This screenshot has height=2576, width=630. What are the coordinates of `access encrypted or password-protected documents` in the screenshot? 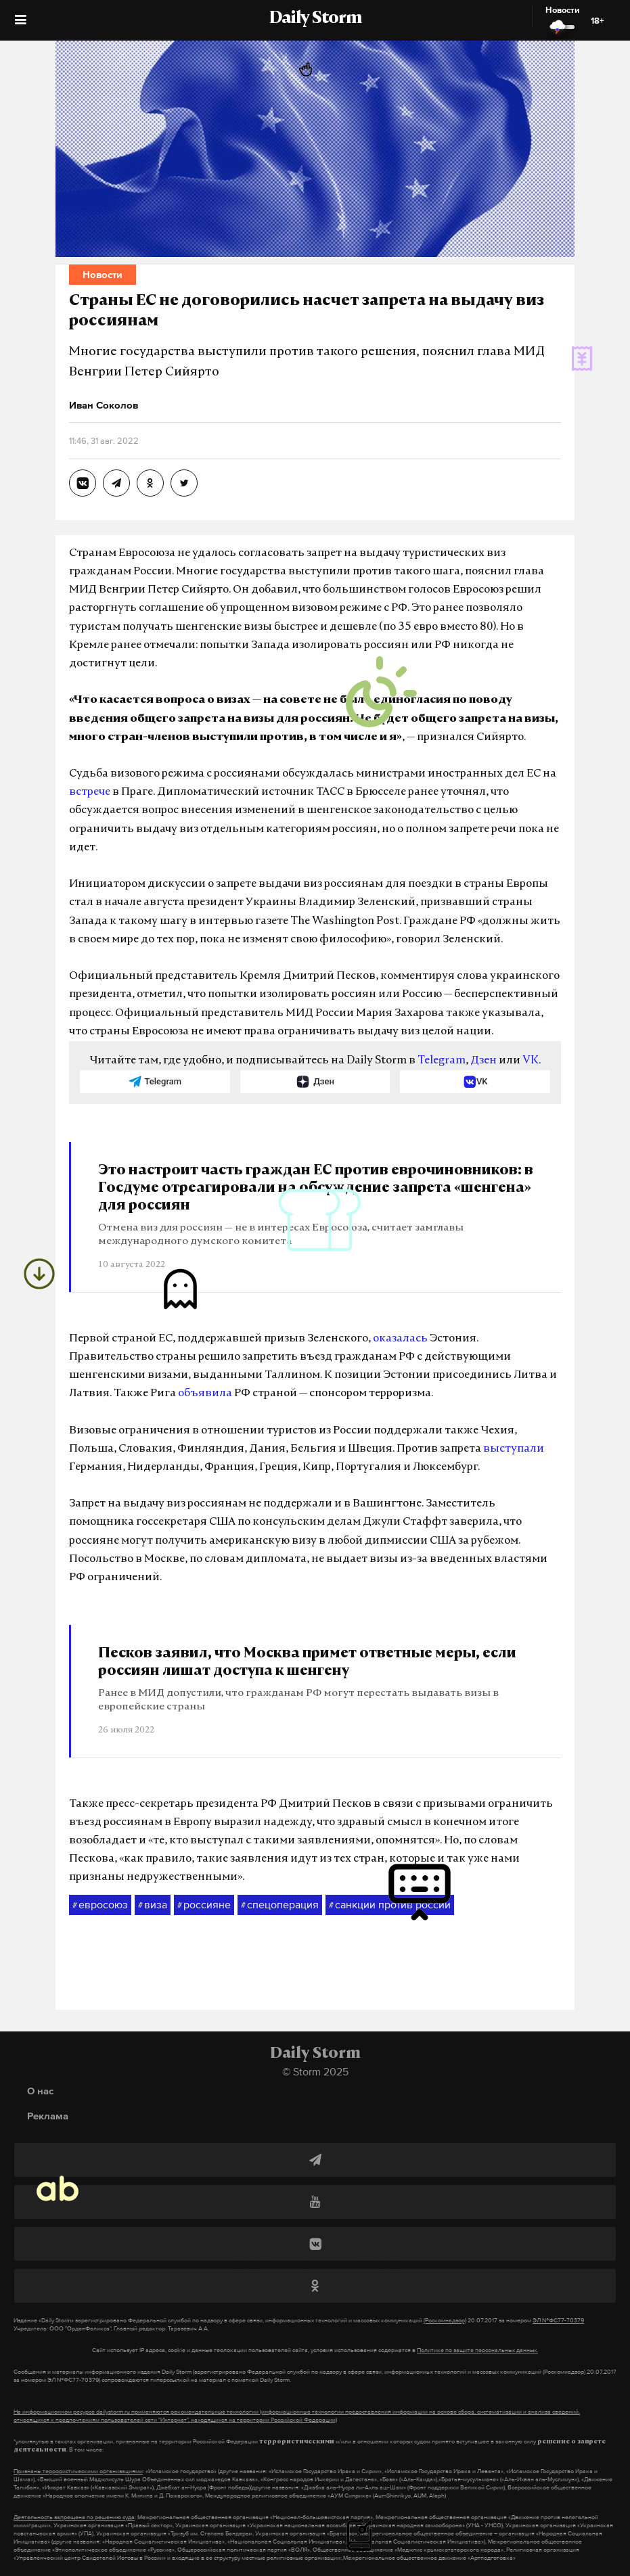 It's located at (359, 2535).